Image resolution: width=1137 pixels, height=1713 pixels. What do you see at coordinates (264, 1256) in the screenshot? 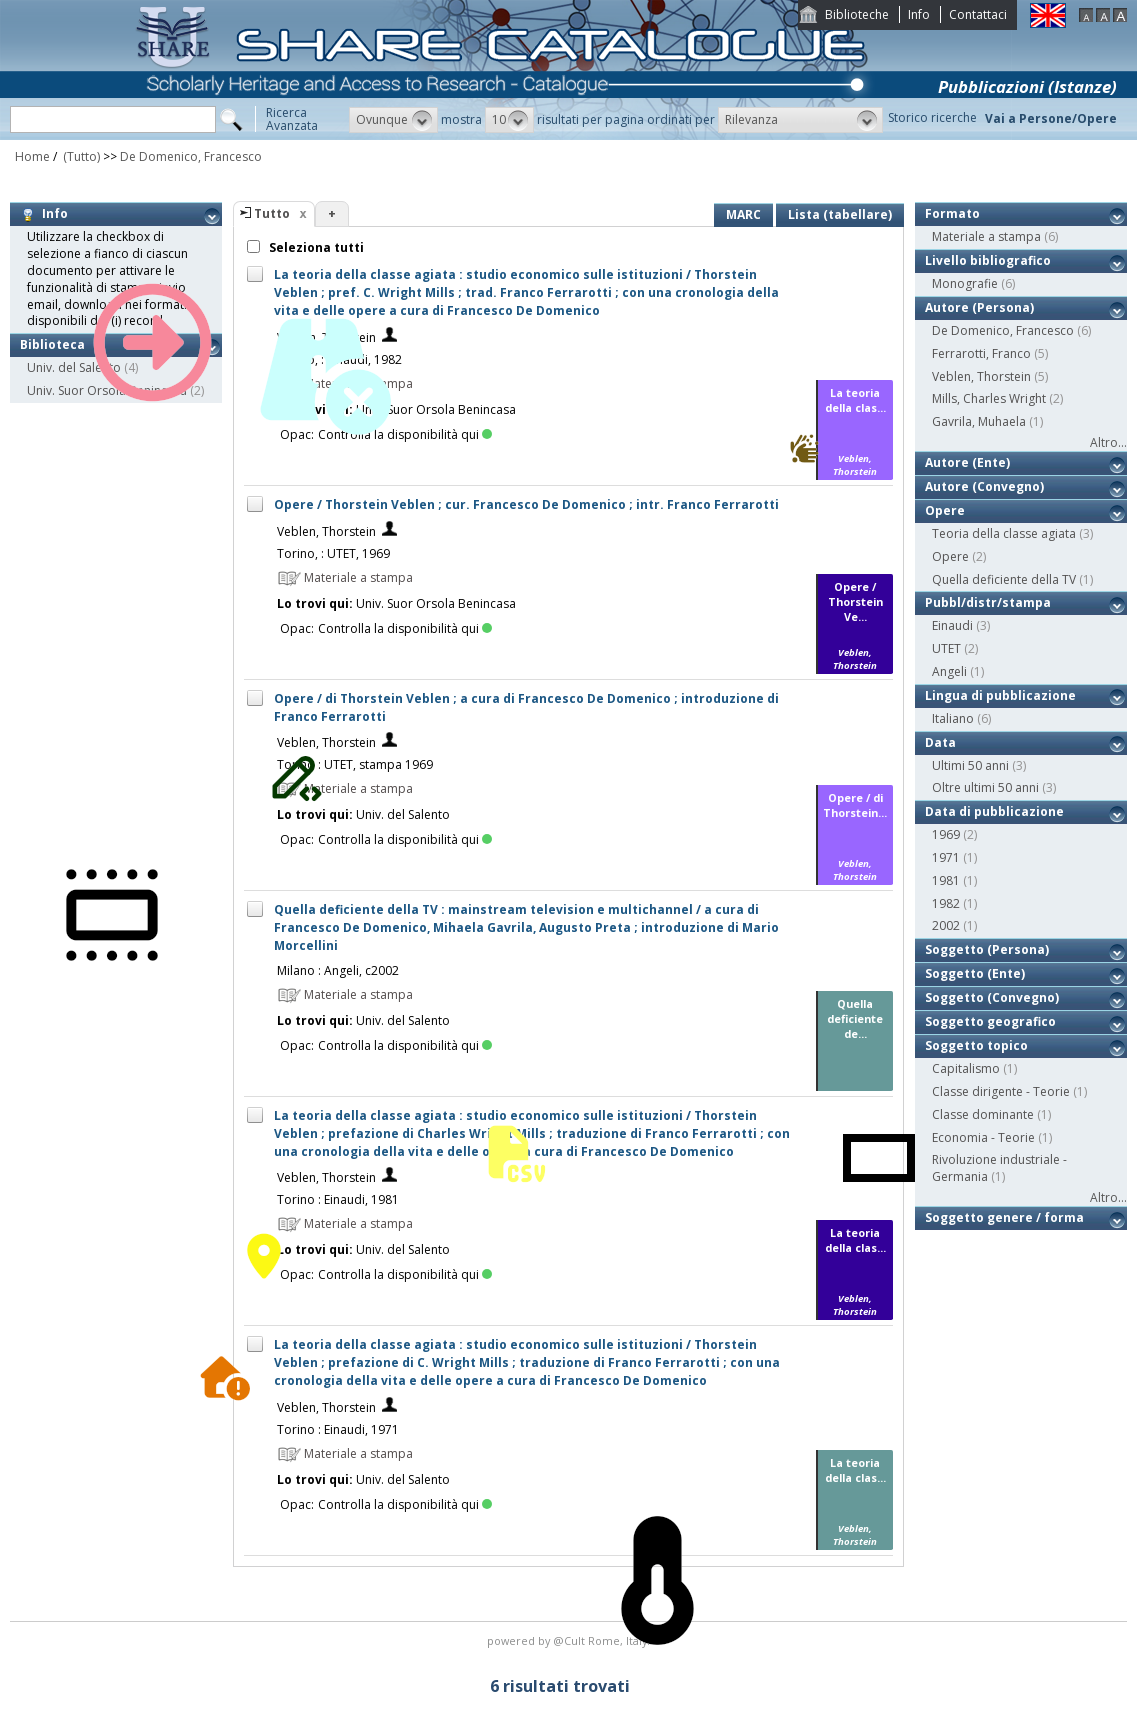
I see `view current location on map` at bounding box center [264, 1256].